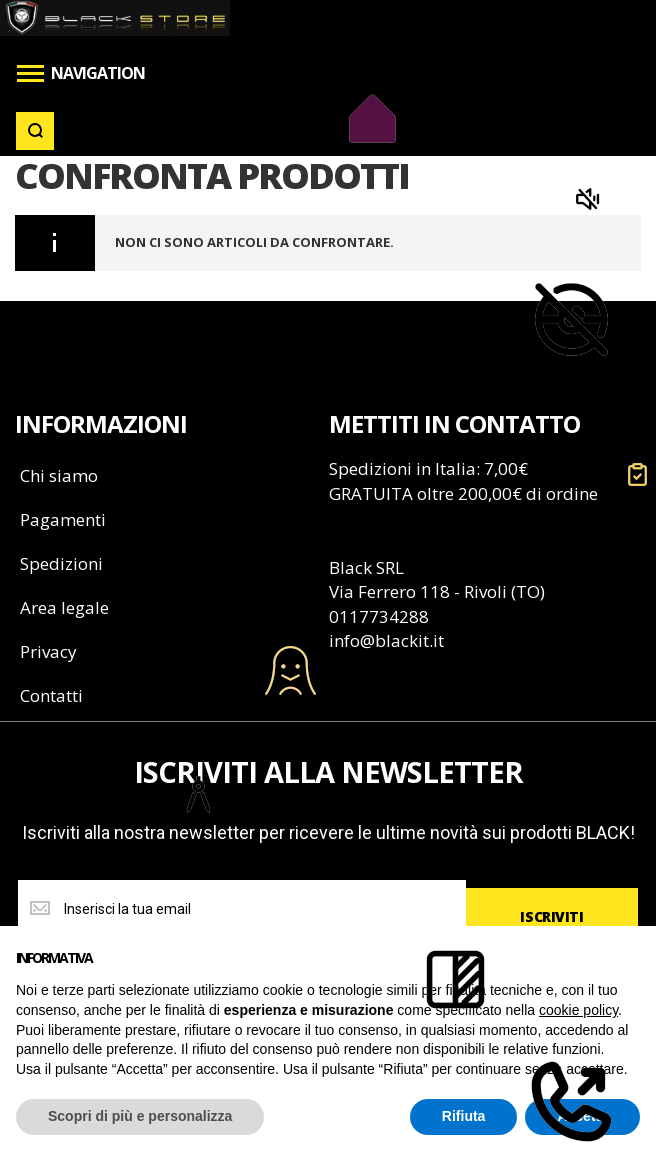 The width and height of the screenshot is (656, 1155). What do you see at coordinates (198, 794) in the screenshot?
I see `access architecture or design tools` at bounding box center [198, 794].